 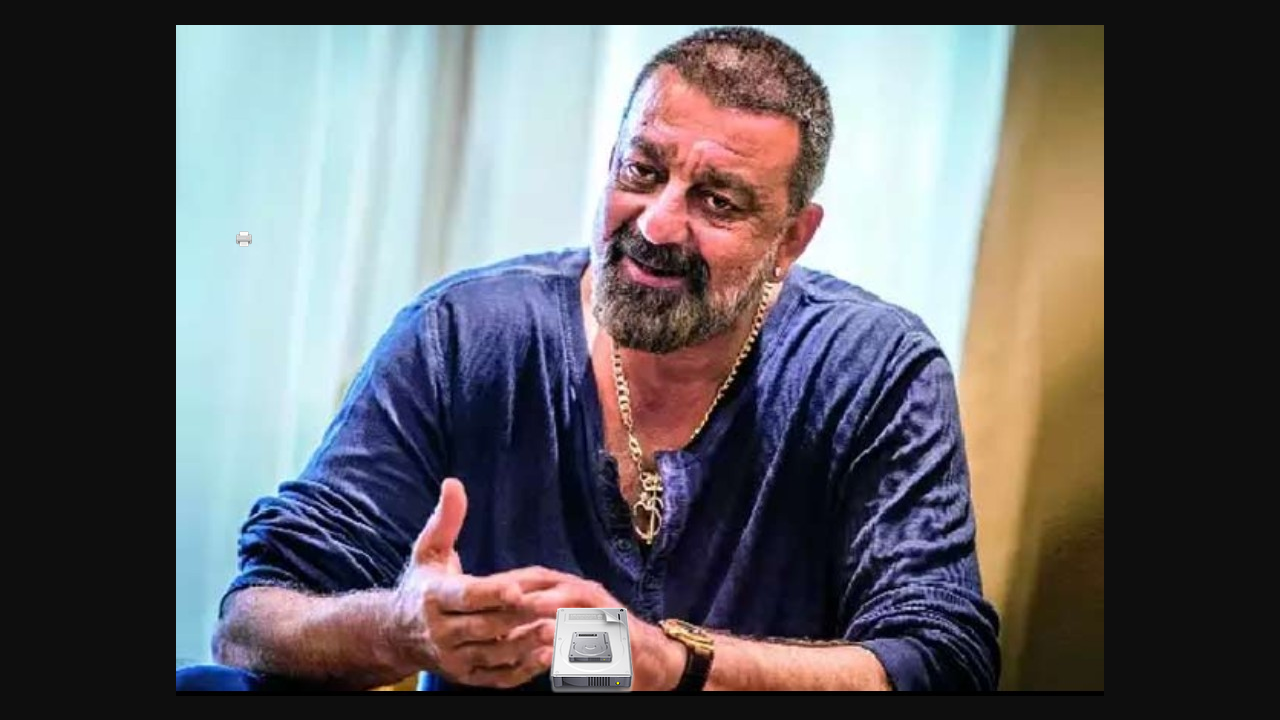 What do you see at coordinates (591, 648) in the screenshot?
I see `mount or access a disk image file` at bounding box center [591, 648].